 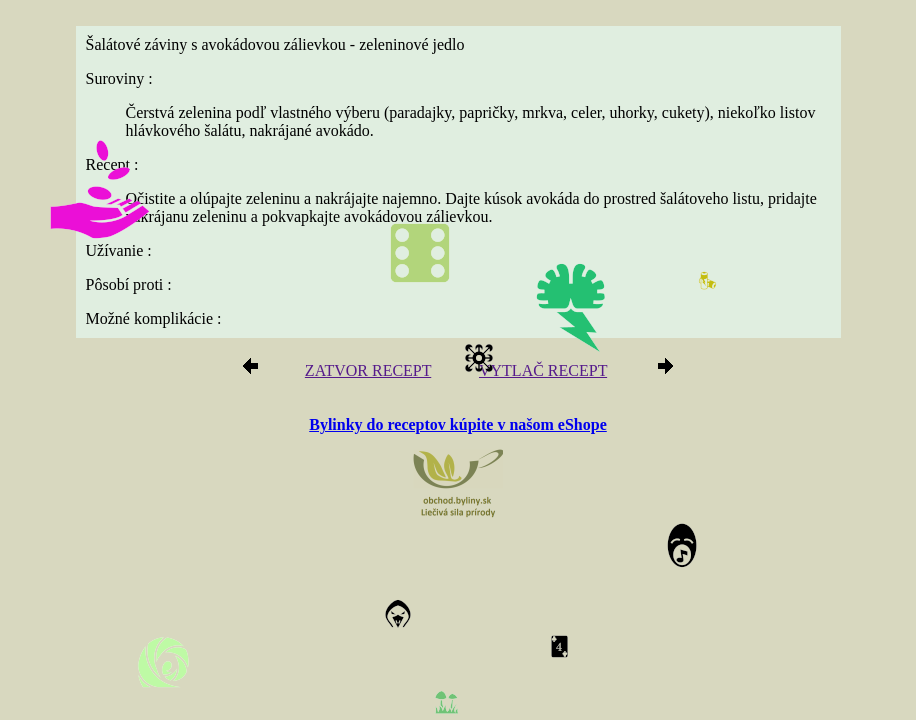 What do you see at coordinates (163, 662) in the screenshot?
I see `indicates a monster or creature ability in a game interface` at bounding box center [163, 662].